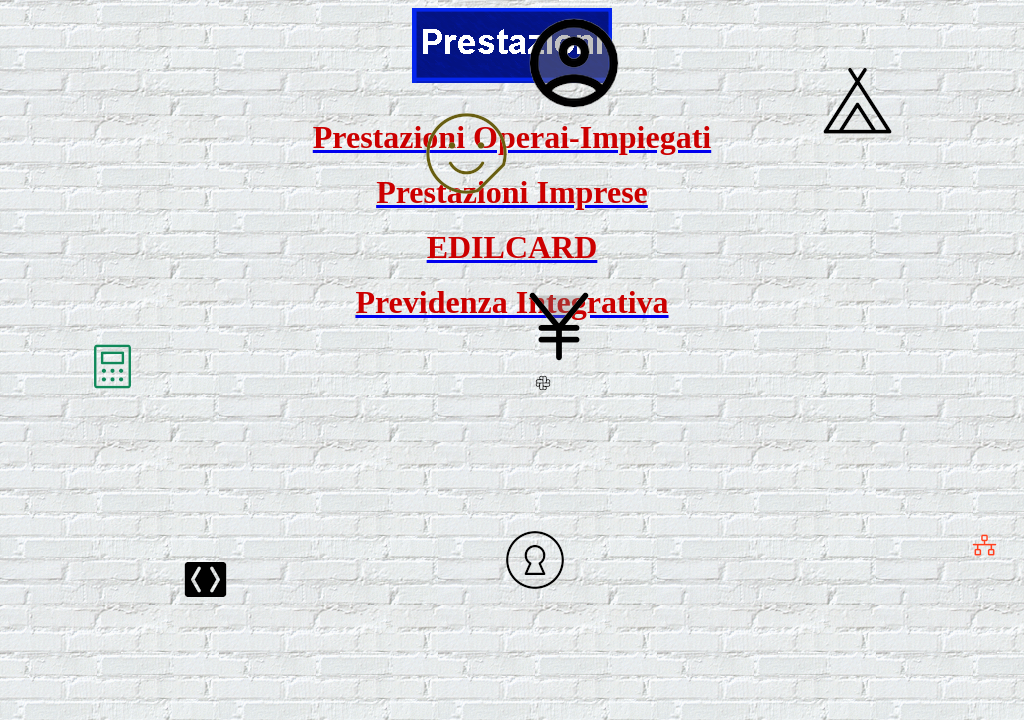 Image resolution: width=1024 pixels, height=720 pixels. I want to click on access your account or profile settings, so click(574, 63).